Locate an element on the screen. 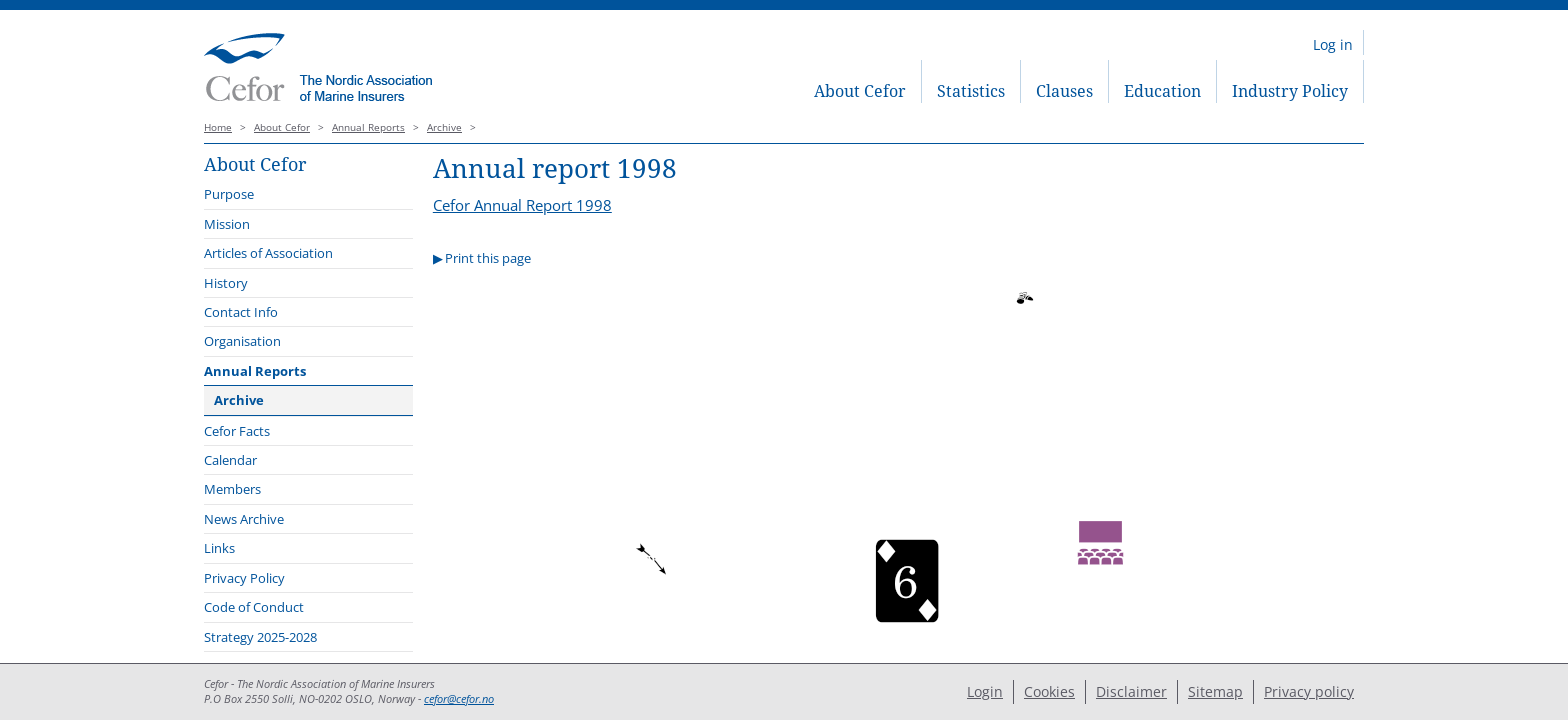 This screenshot has height=720, width=1568. six of diamonds playing card is located at coordinates (907, 581).